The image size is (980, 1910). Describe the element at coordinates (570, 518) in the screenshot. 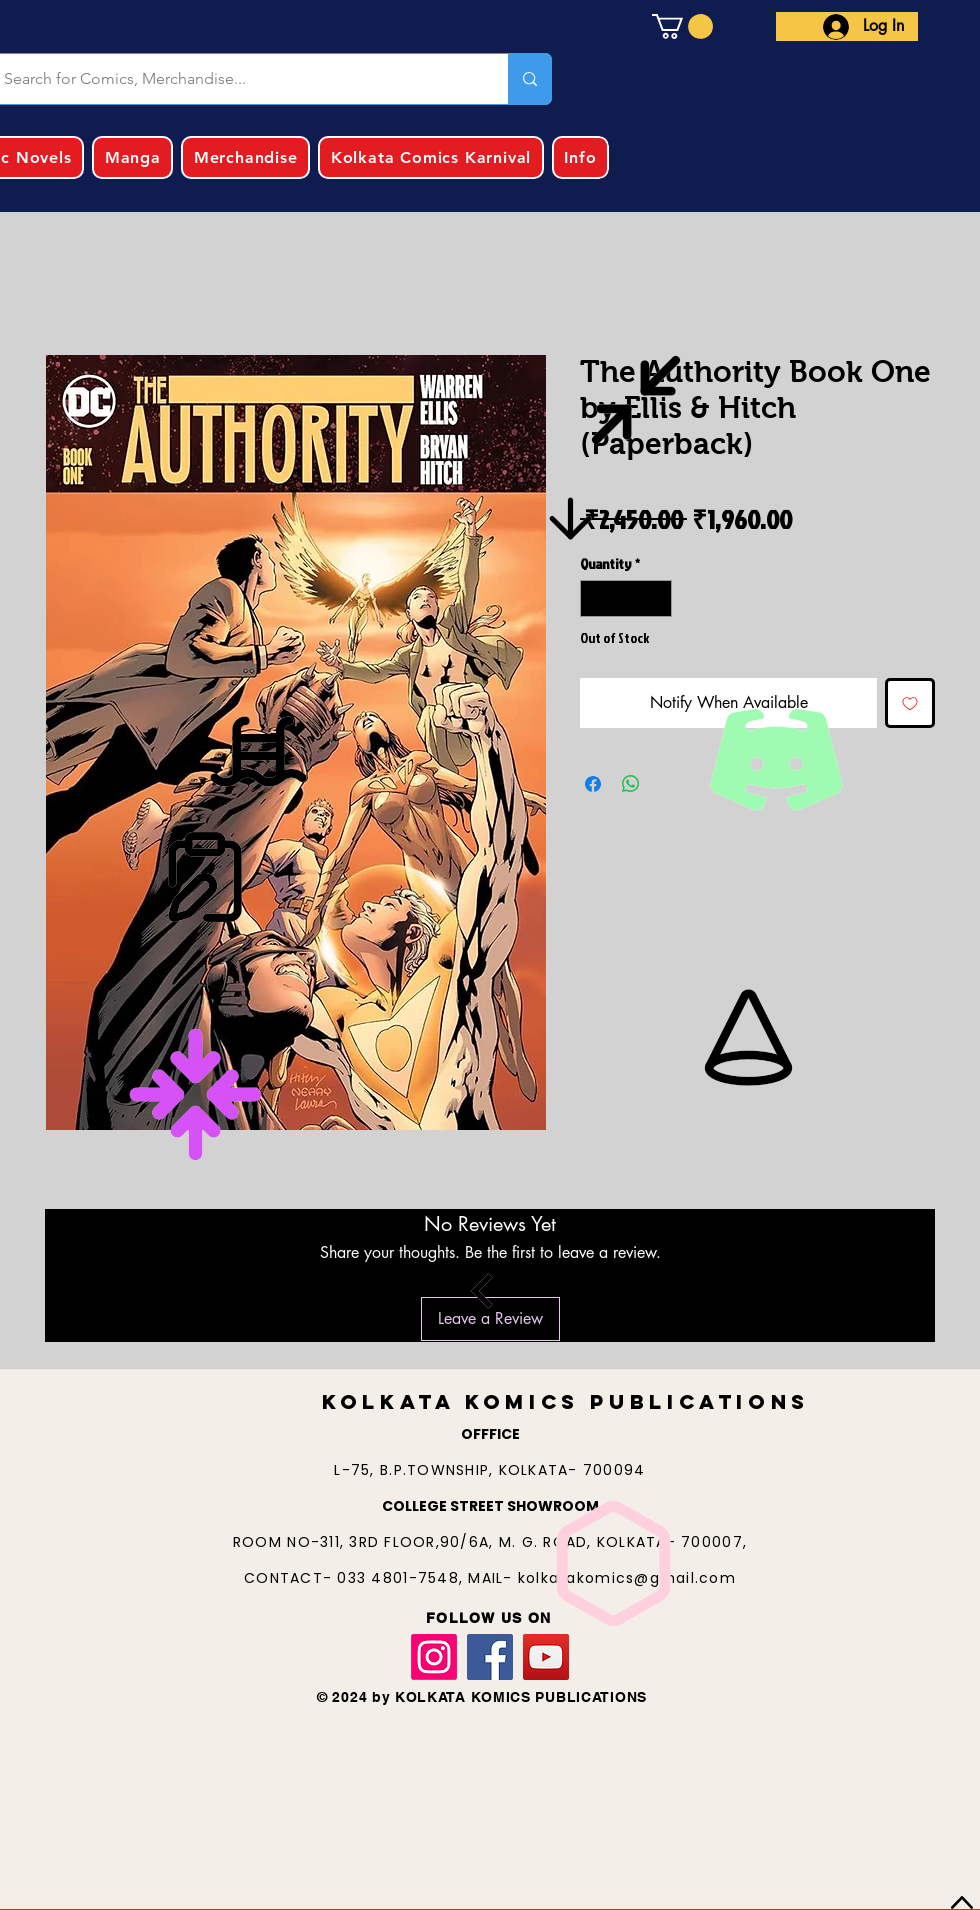

I see `scroll down or view more content` at that location.